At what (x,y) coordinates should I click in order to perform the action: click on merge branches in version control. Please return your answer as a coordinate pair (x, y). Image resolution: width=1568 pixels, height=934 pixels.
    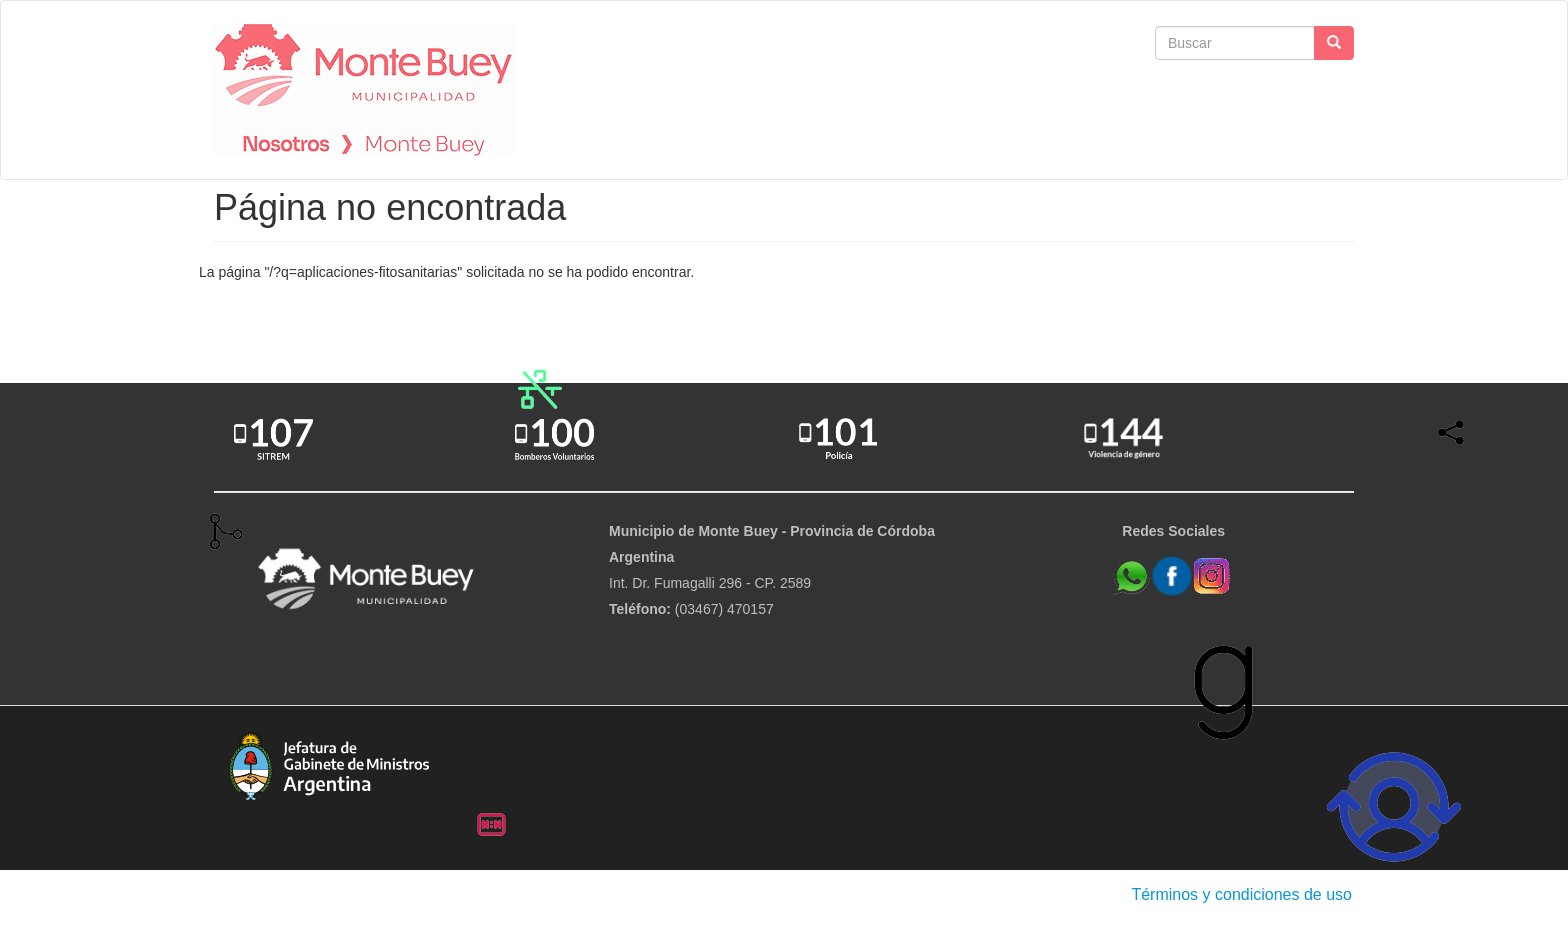
    Looking at the image, I should click on (223, 531).